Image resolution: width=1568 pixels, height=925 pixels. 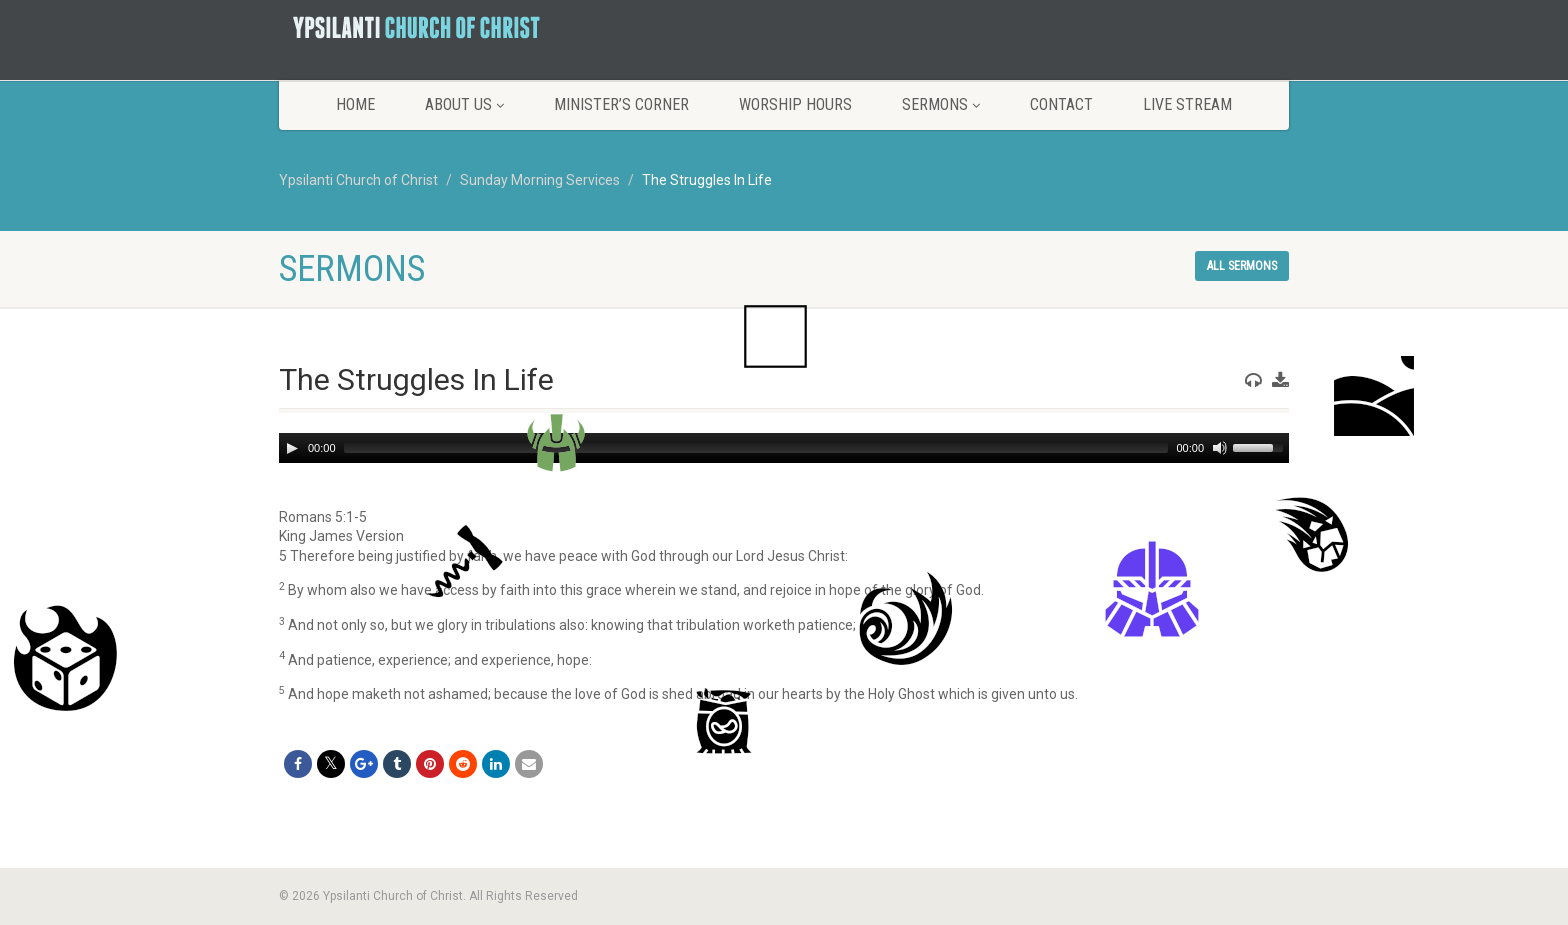 What do you see at coordinates (1152, 589) in the screenshot?
I see `select dwarf character class` at bounding box center [1152, 589].